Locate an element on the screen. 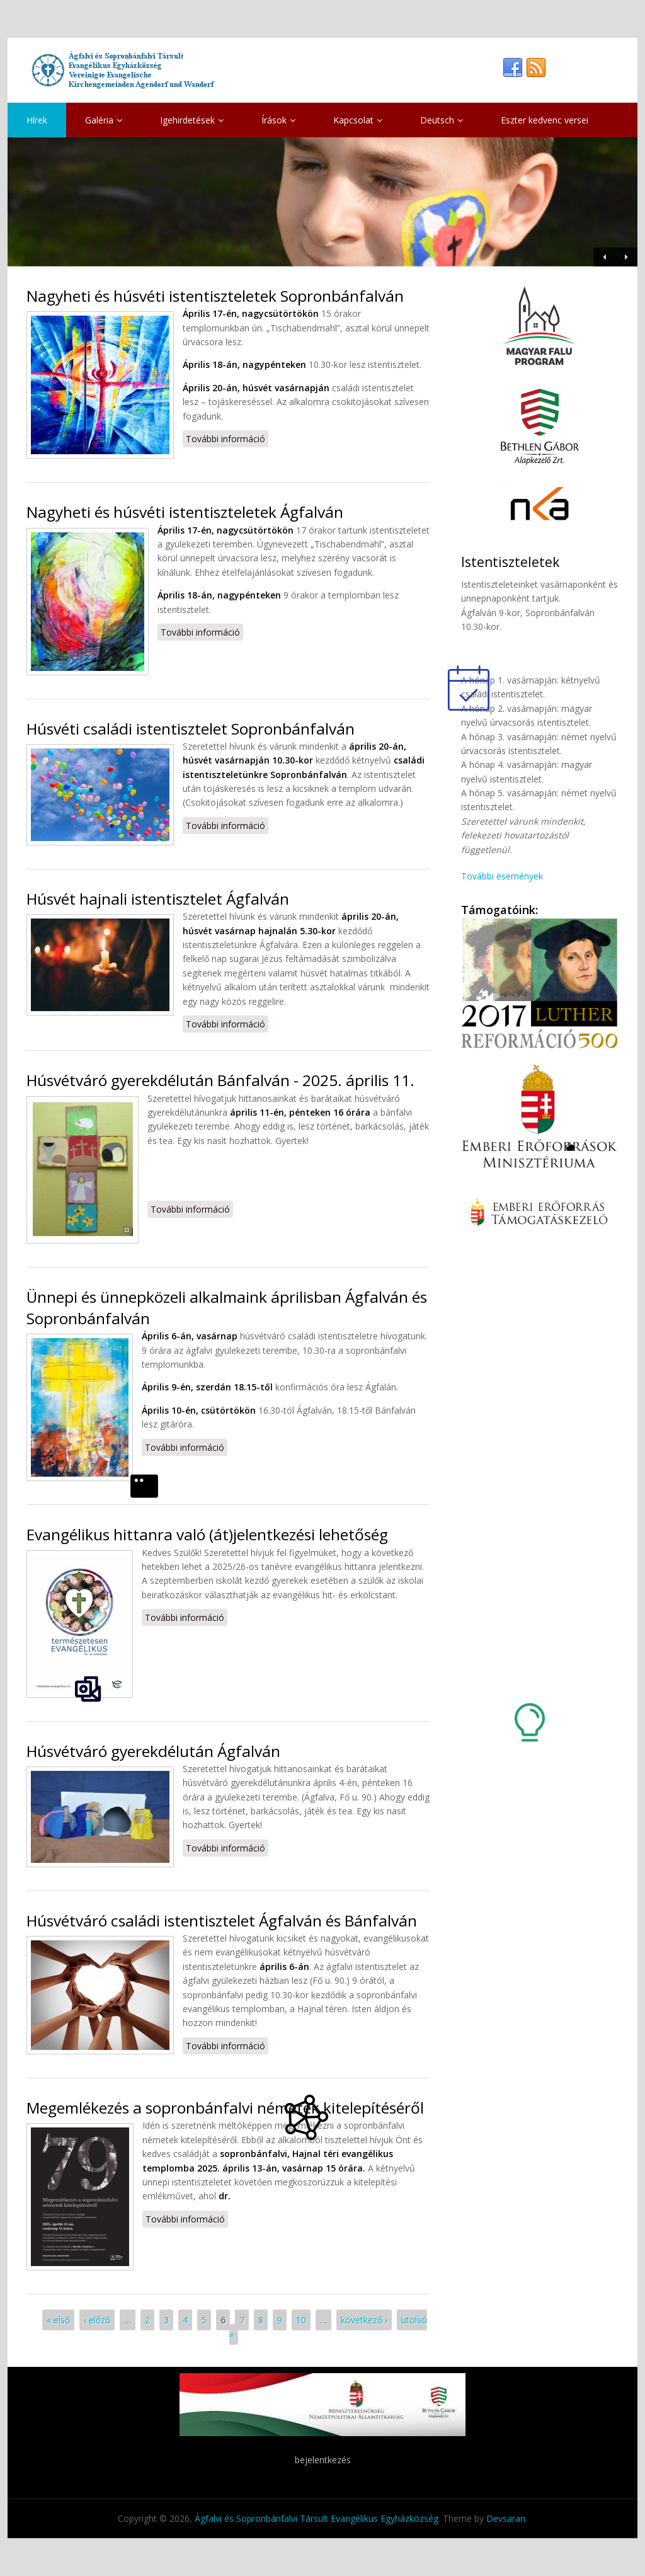 Image resolution: width=645 pixels, height=2576 pixels. indicates nighttime or evening weather conditions is located at coordinates (569, 1147).